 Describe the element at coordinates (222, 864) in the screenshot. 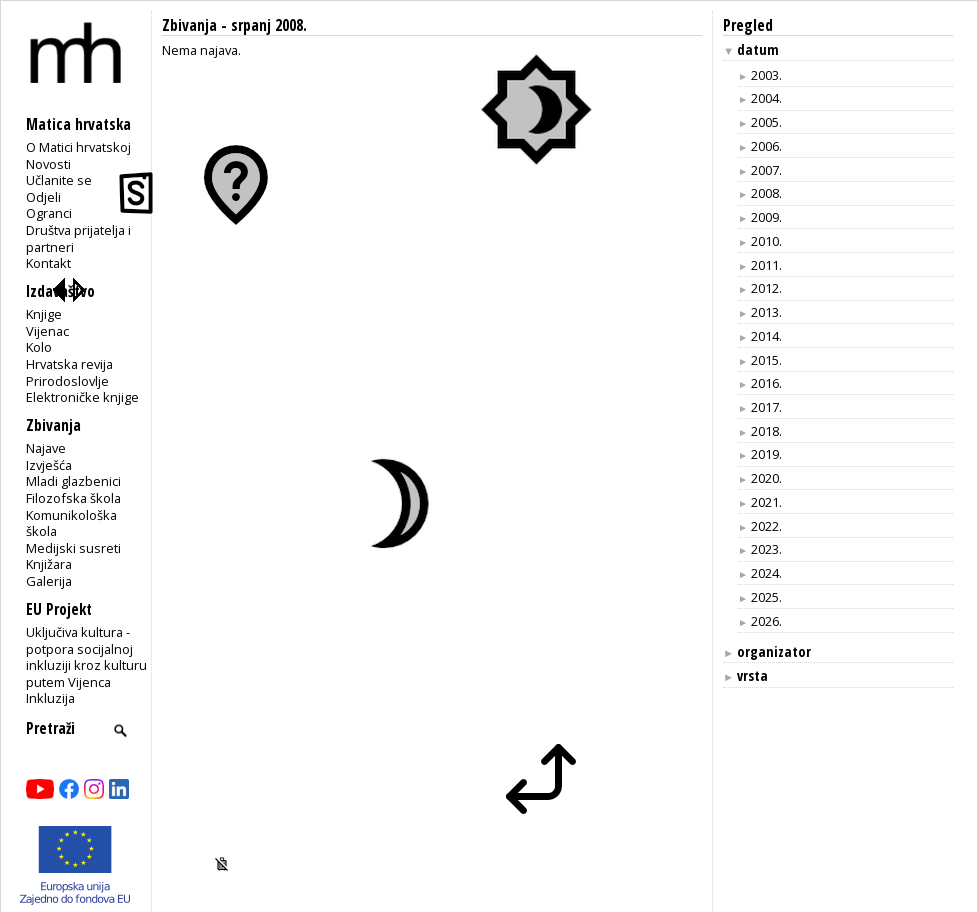

I see `no luggage allowed in this area` at that location.